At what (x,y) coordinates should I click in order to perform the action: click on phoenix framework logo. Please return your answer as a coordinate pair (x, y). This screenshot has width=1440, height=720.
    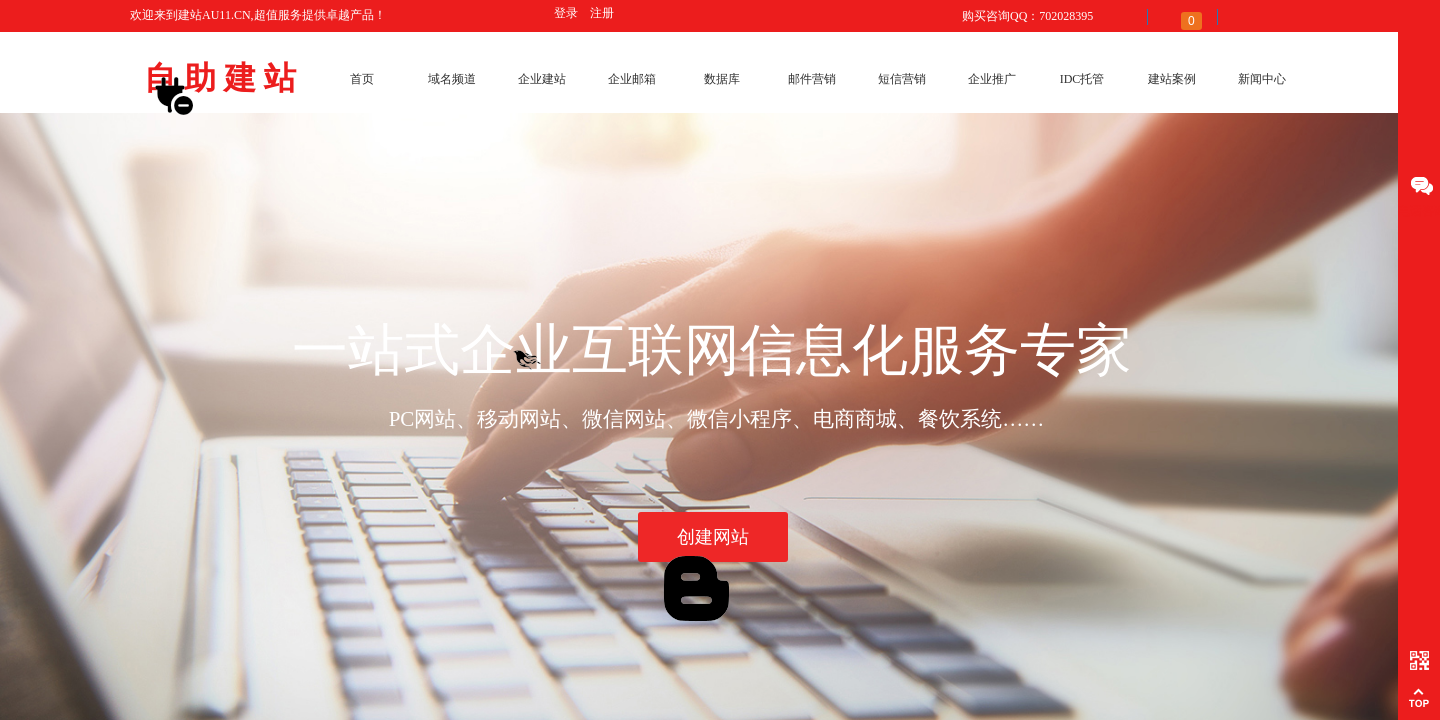
    Looking at the image, I should click on (527, 360).